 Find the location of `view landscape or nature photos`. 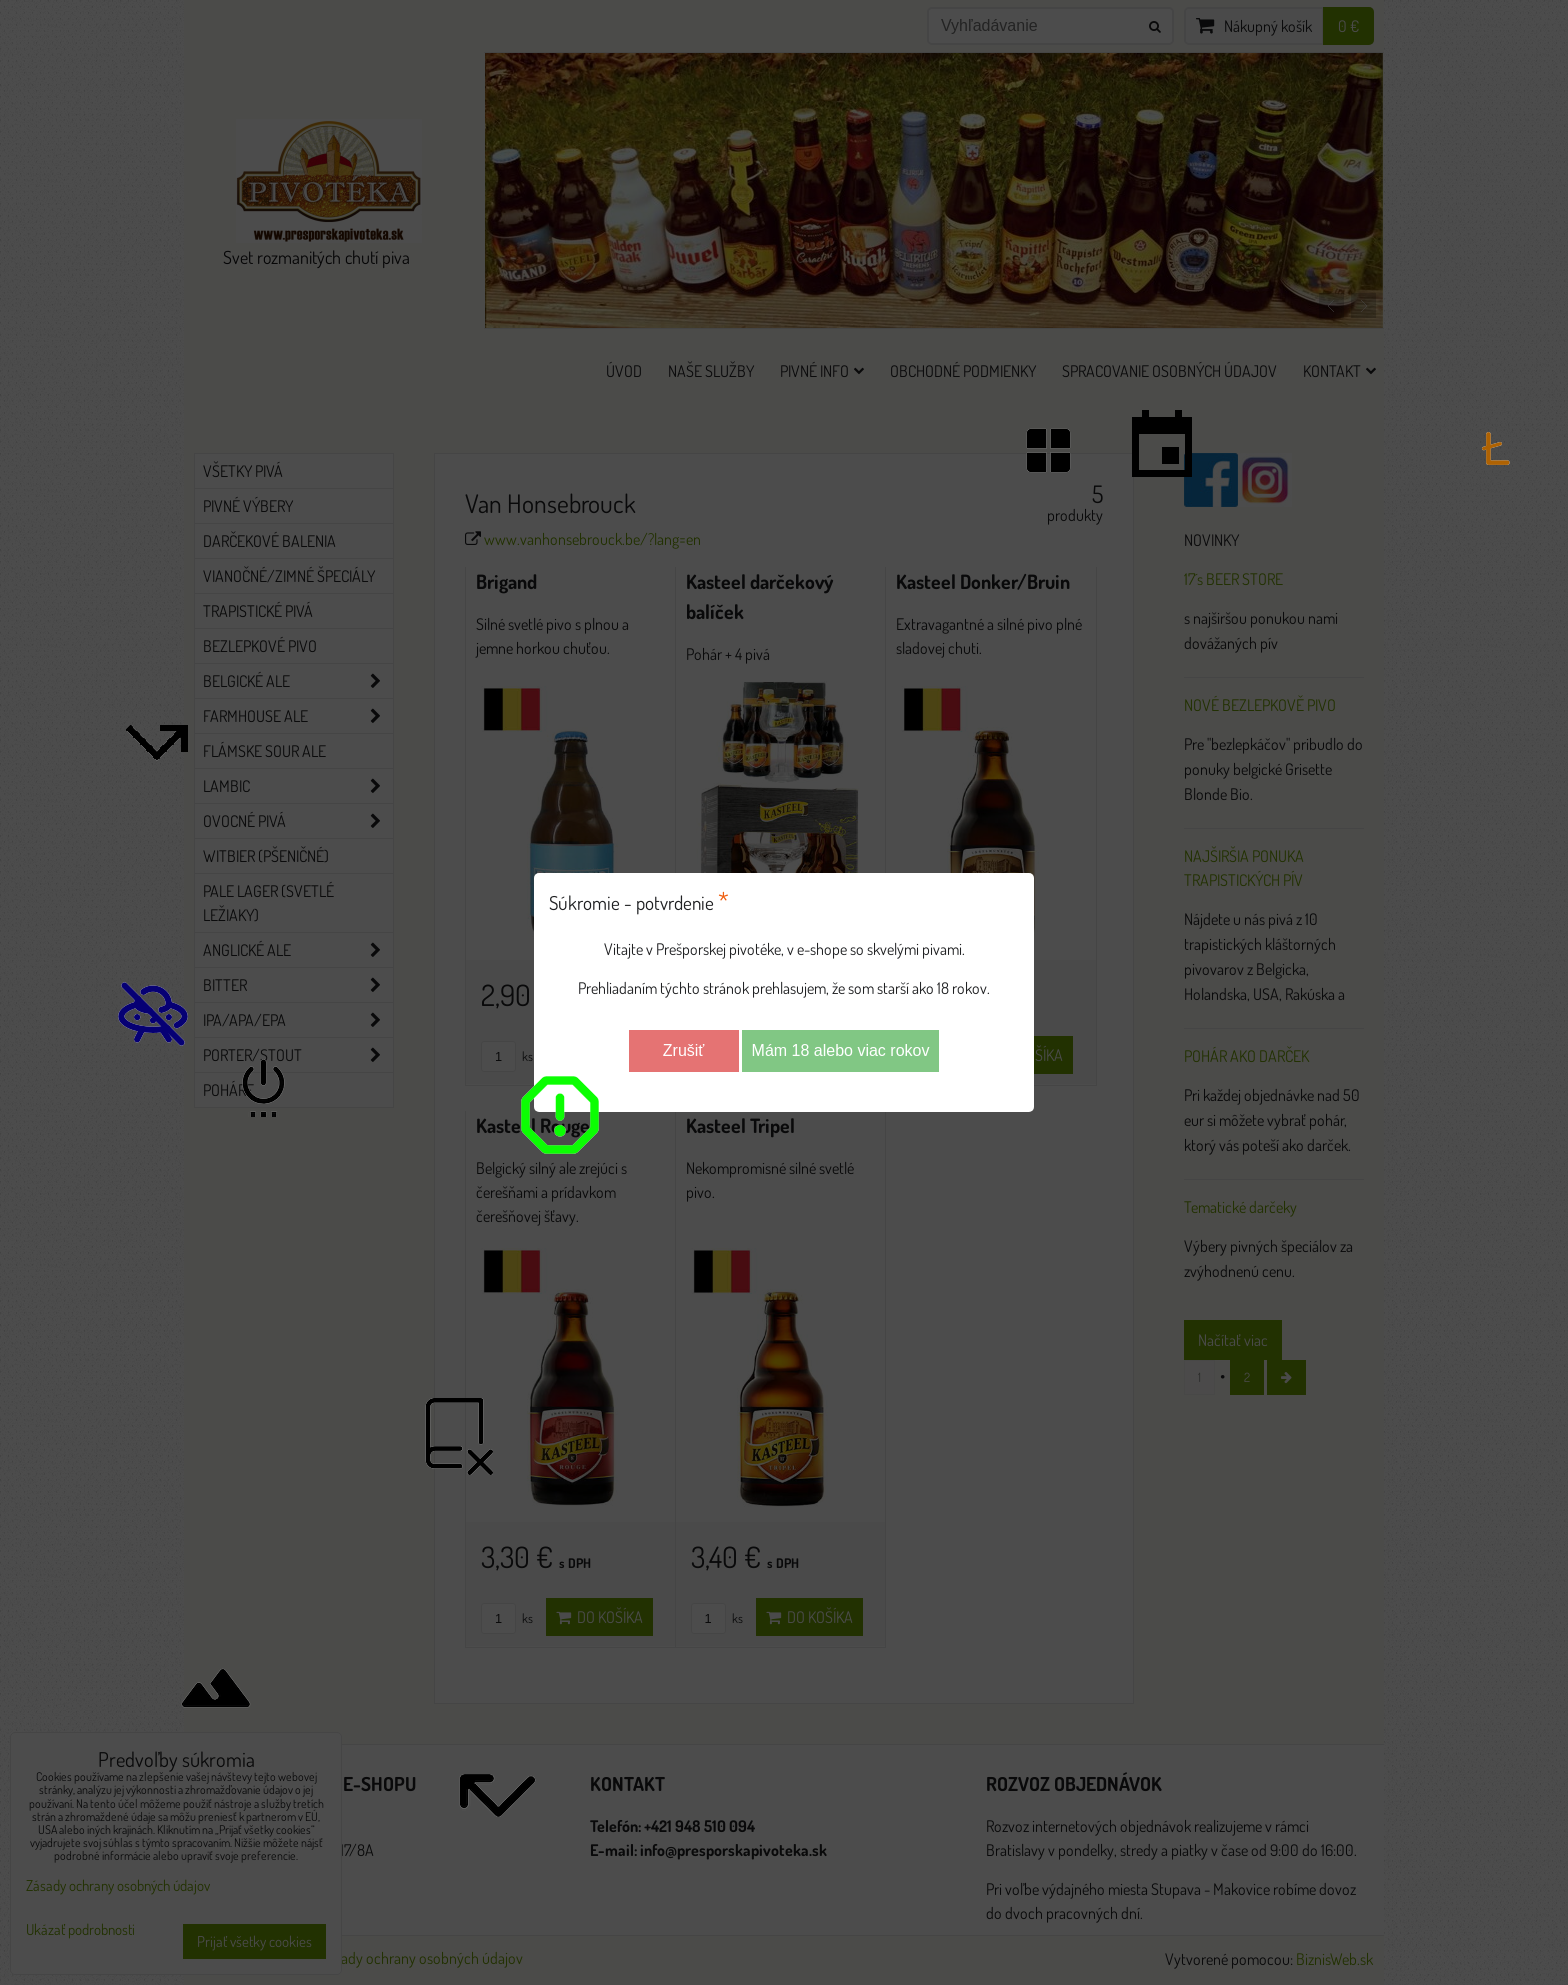

view landscape or nature photos is located at coordinates (216, 1687).